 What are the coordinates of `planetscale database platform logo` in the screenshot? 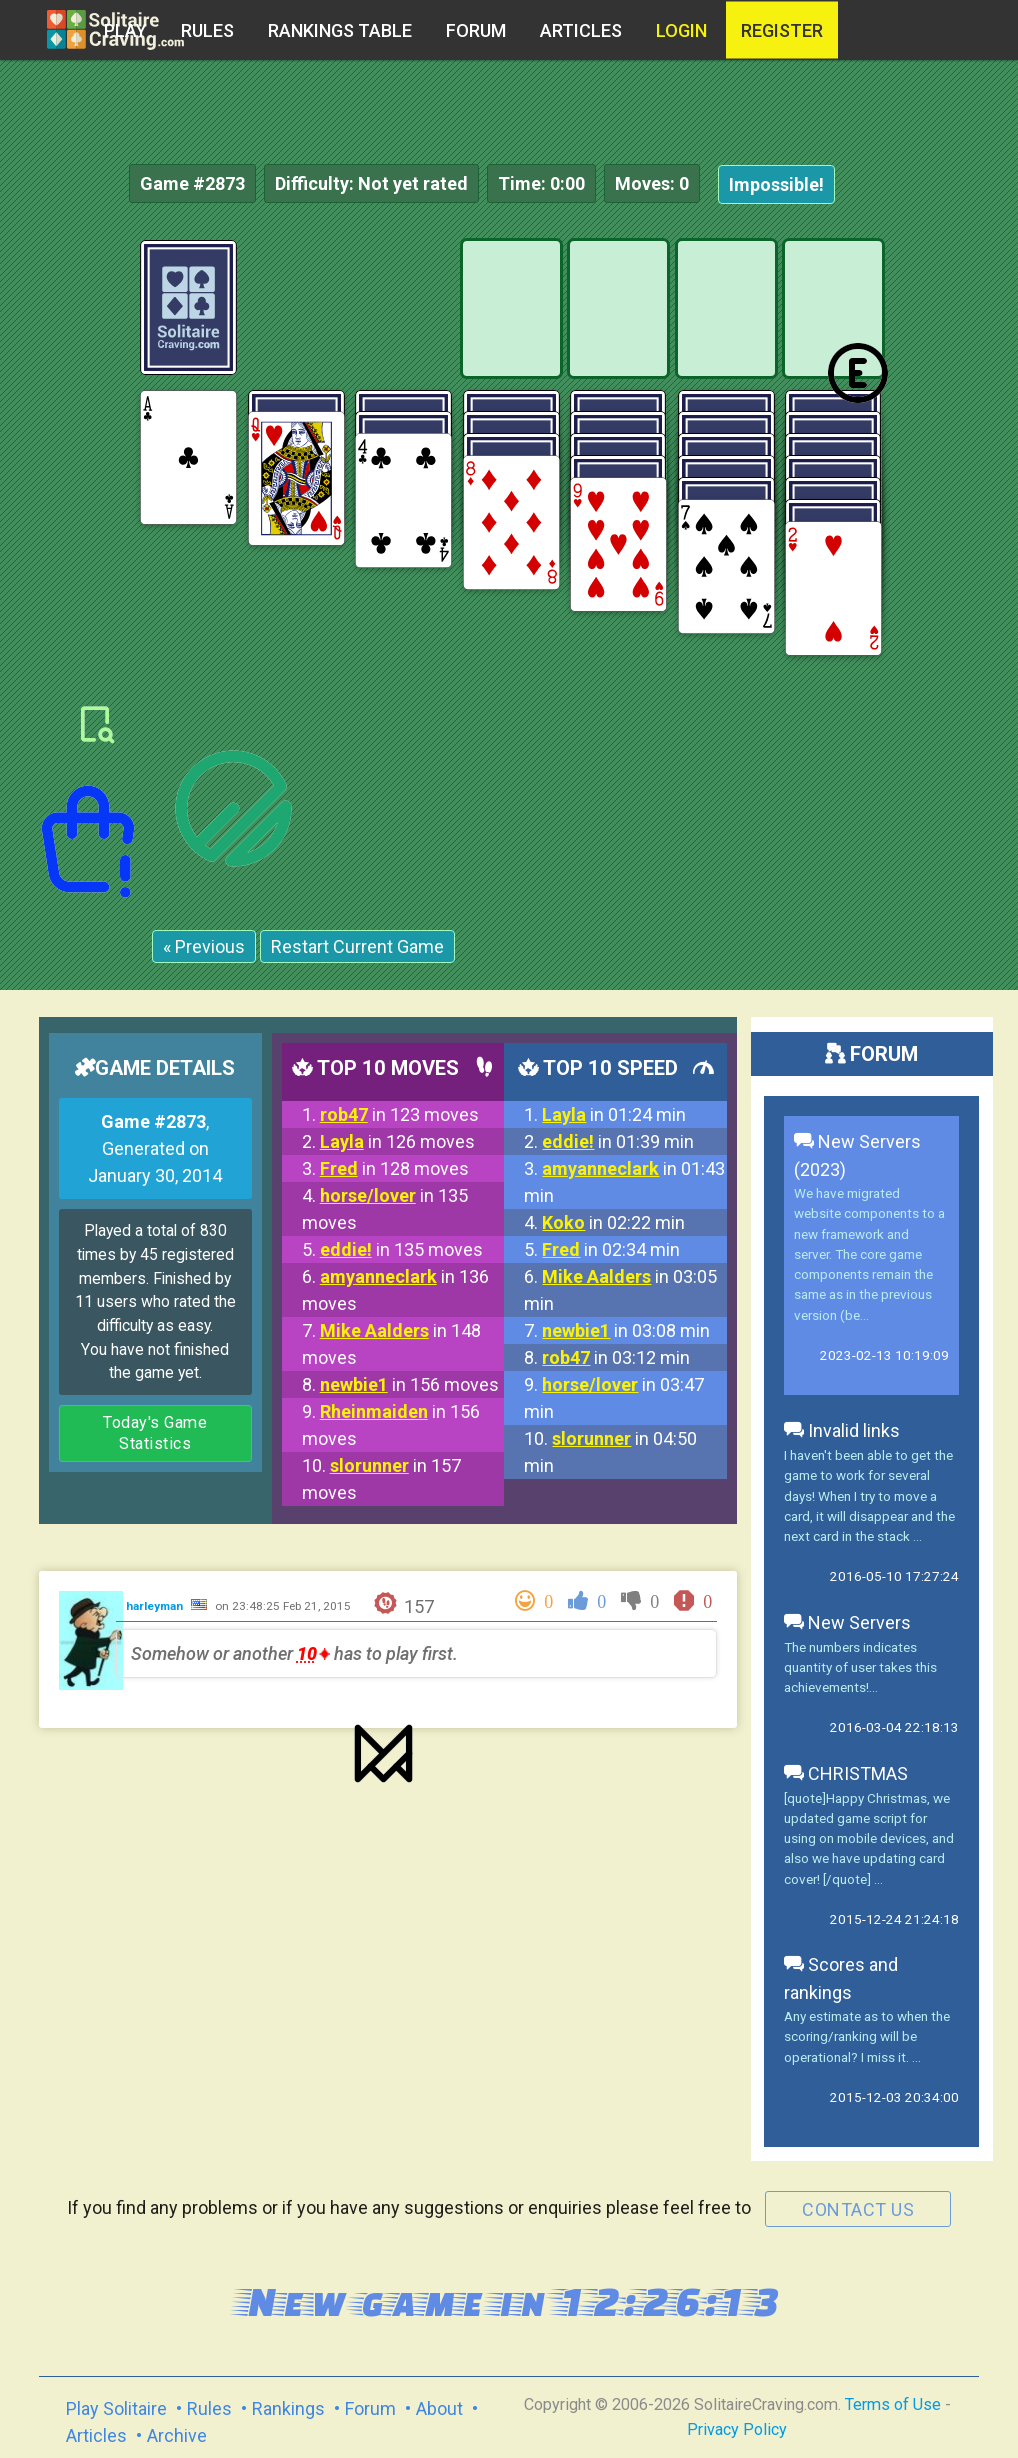 It's located at (233, 808).